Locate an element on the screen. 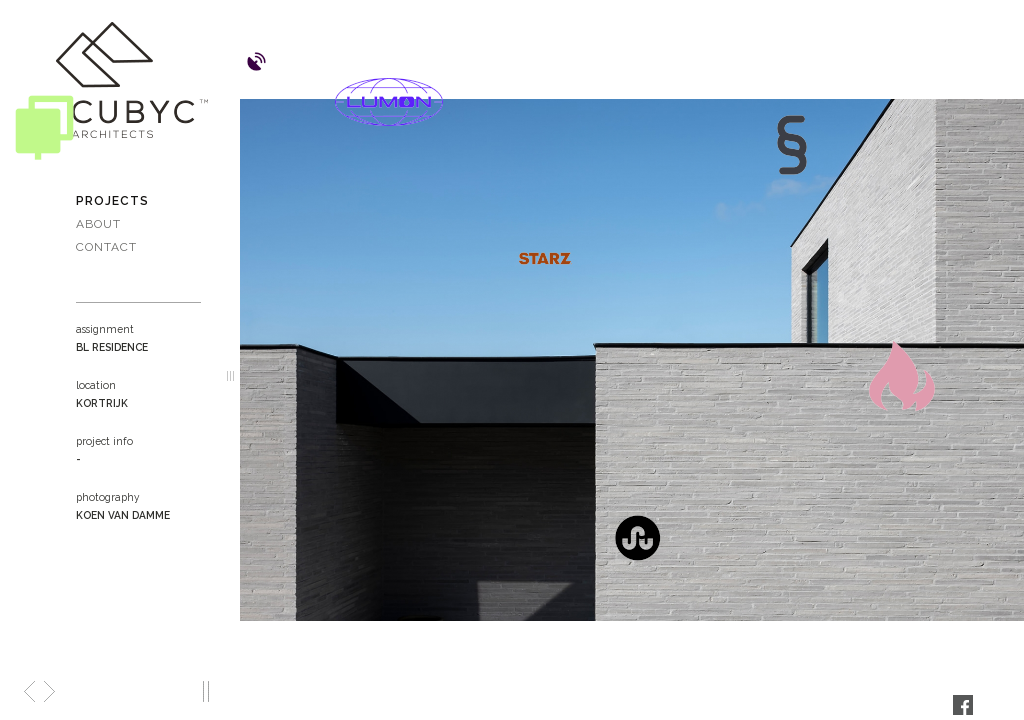  lumon industries brand logo is located at coordinates (389, 102).